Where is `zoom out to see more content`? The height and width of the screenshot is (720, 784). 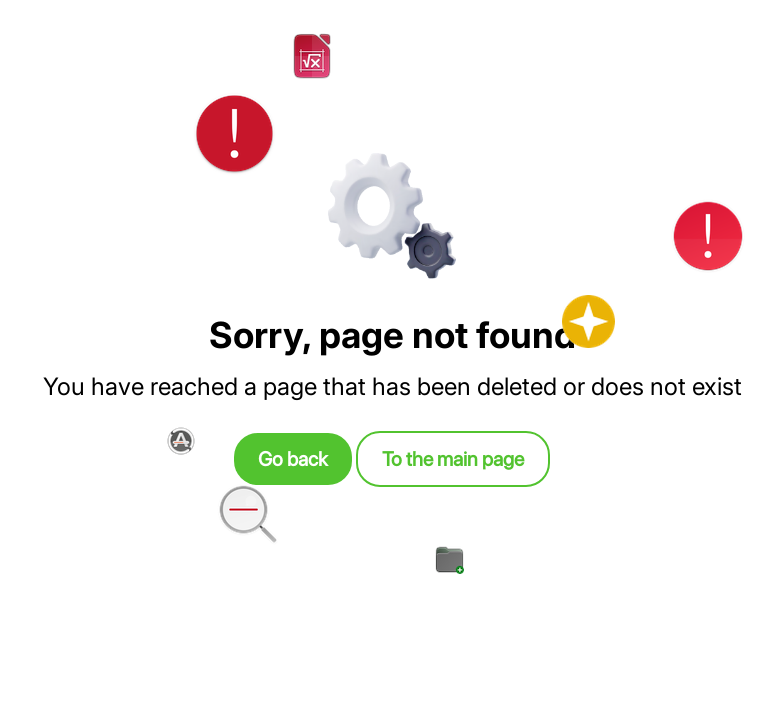 zoom out to see more content is located at coordinates (247, 513).